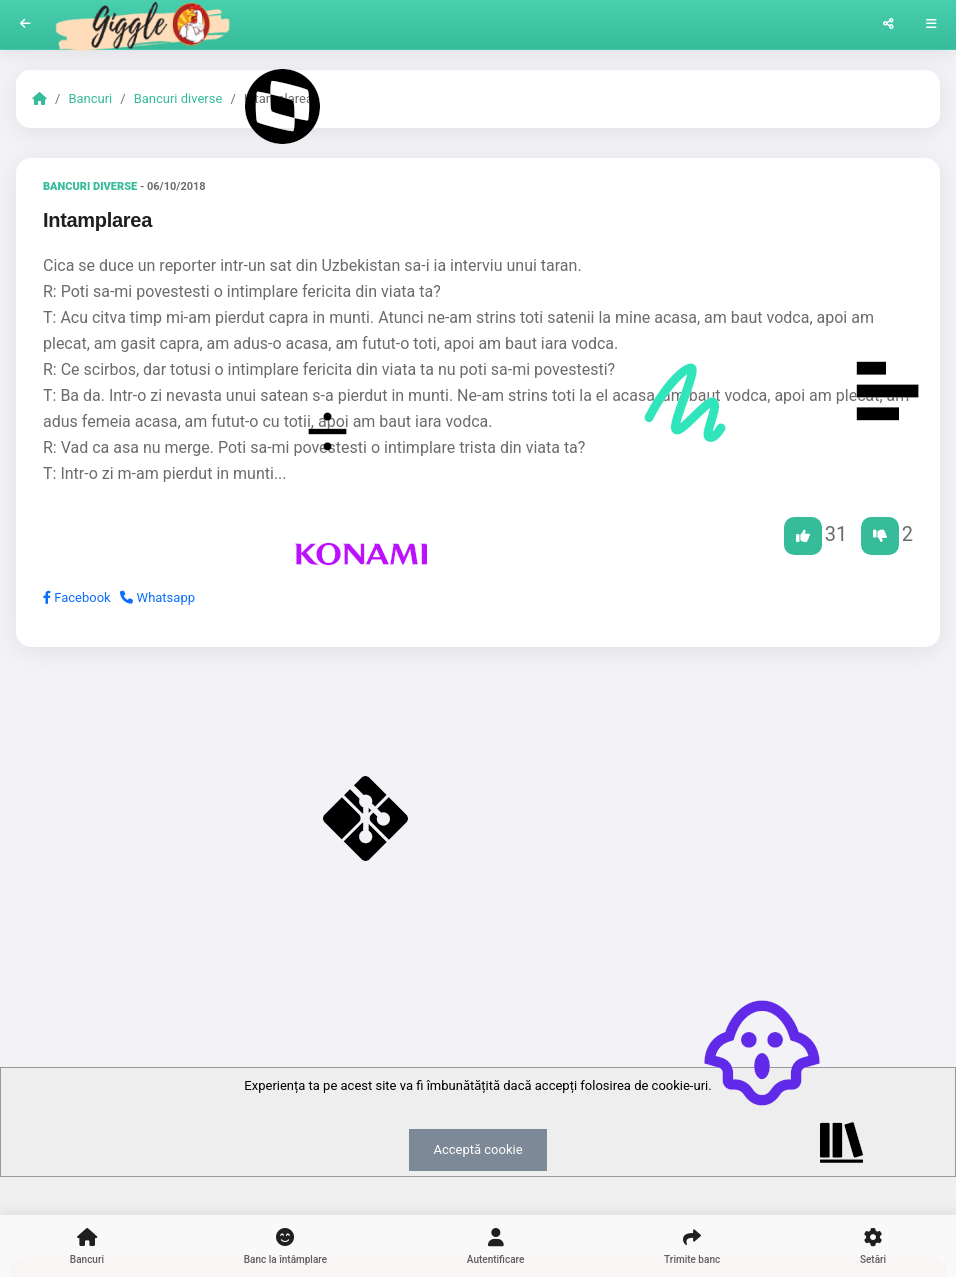  I want to click on ghost mode or incognito status indicator, so click(762, 1053).